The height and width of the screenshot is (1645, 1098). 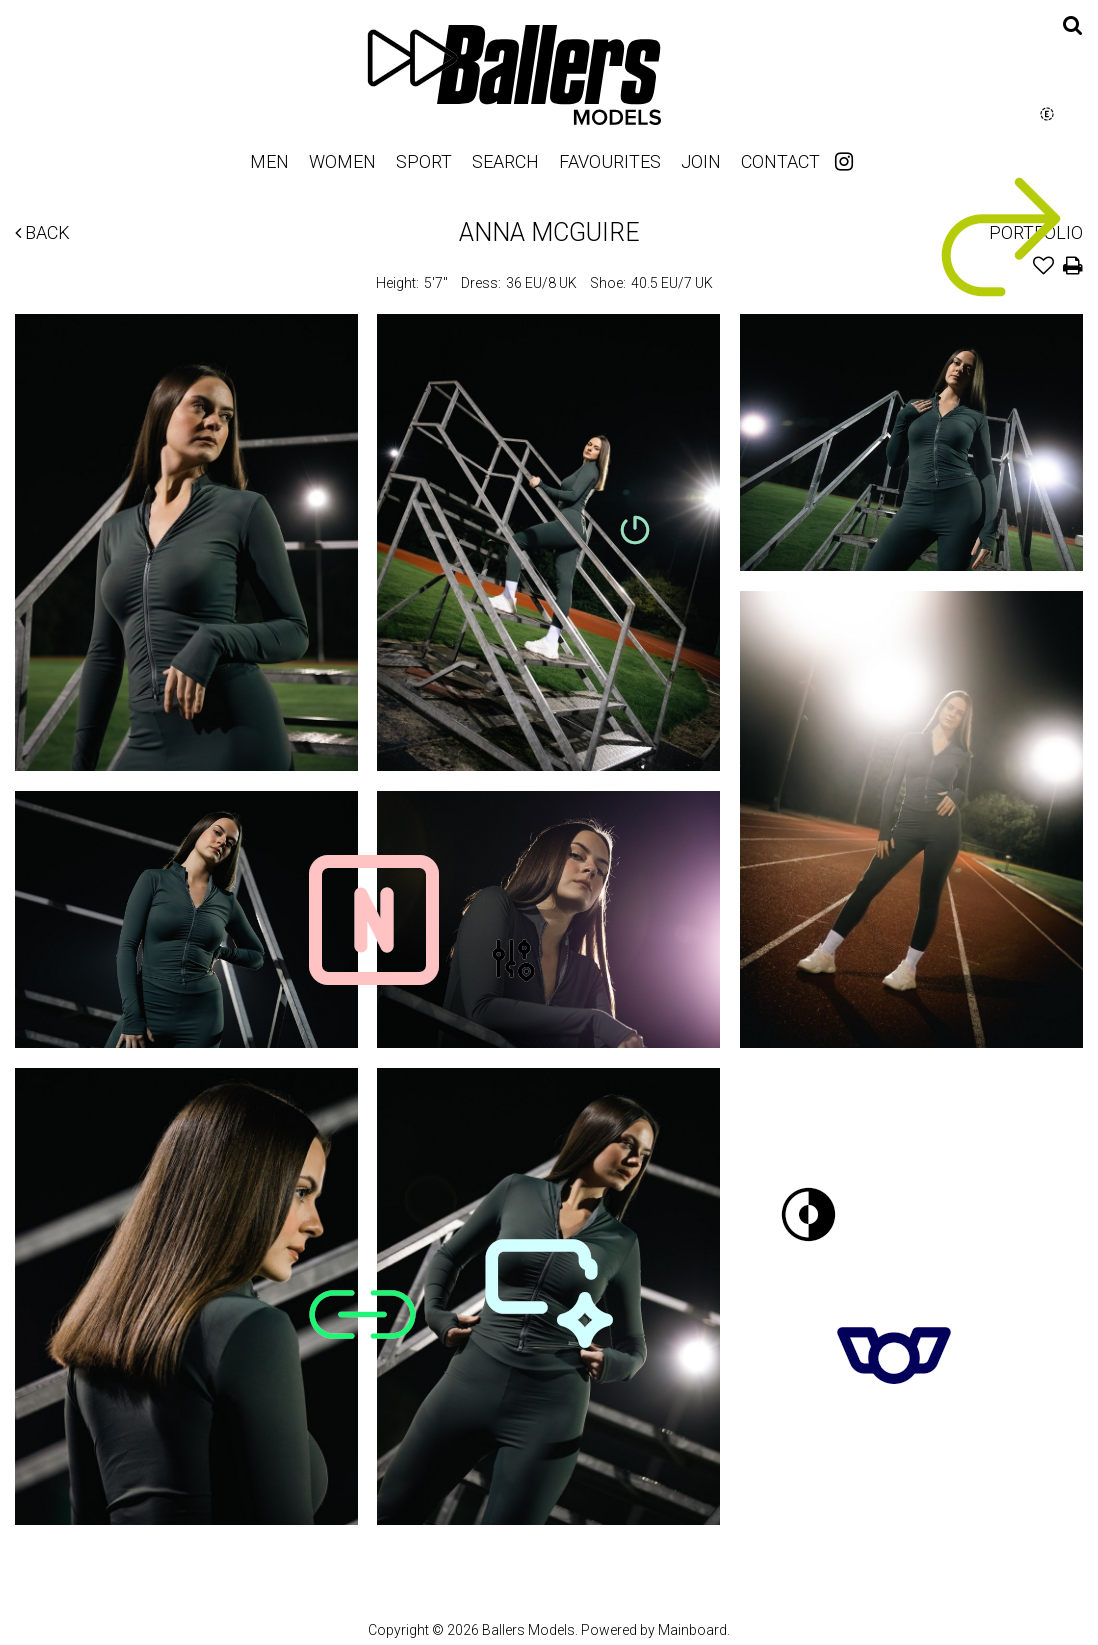 What do you see at coordinates (635, 530) in the screenshot?
I see `link to gravatar profile settings` at bounding box center [635, 530].